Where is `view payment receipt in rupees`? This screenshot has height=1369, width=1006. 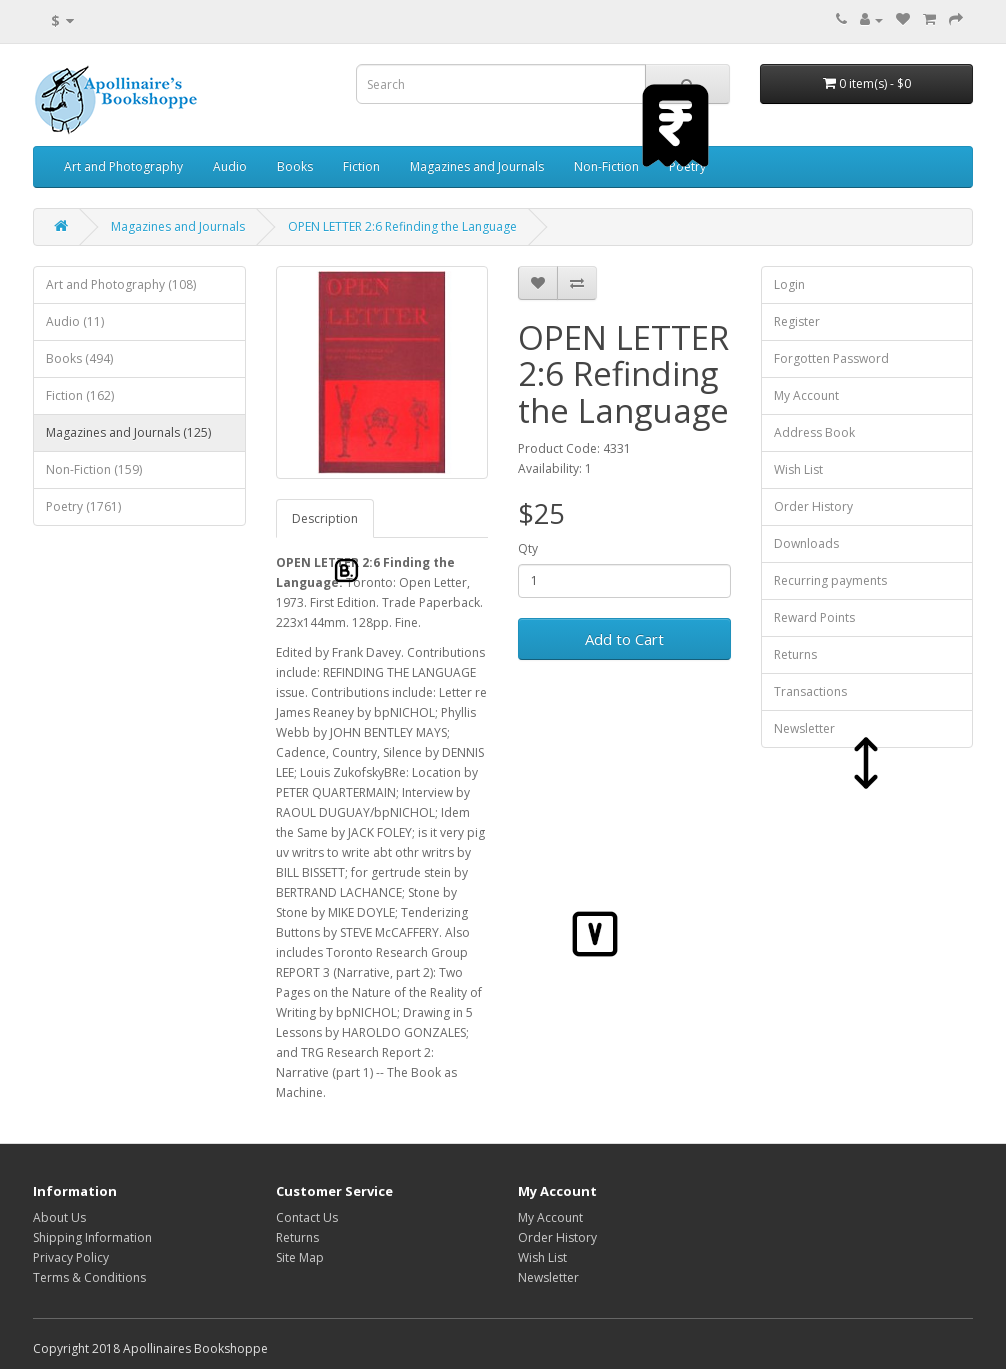 view payment receipt in rupees is located at coordinates (675, 125).